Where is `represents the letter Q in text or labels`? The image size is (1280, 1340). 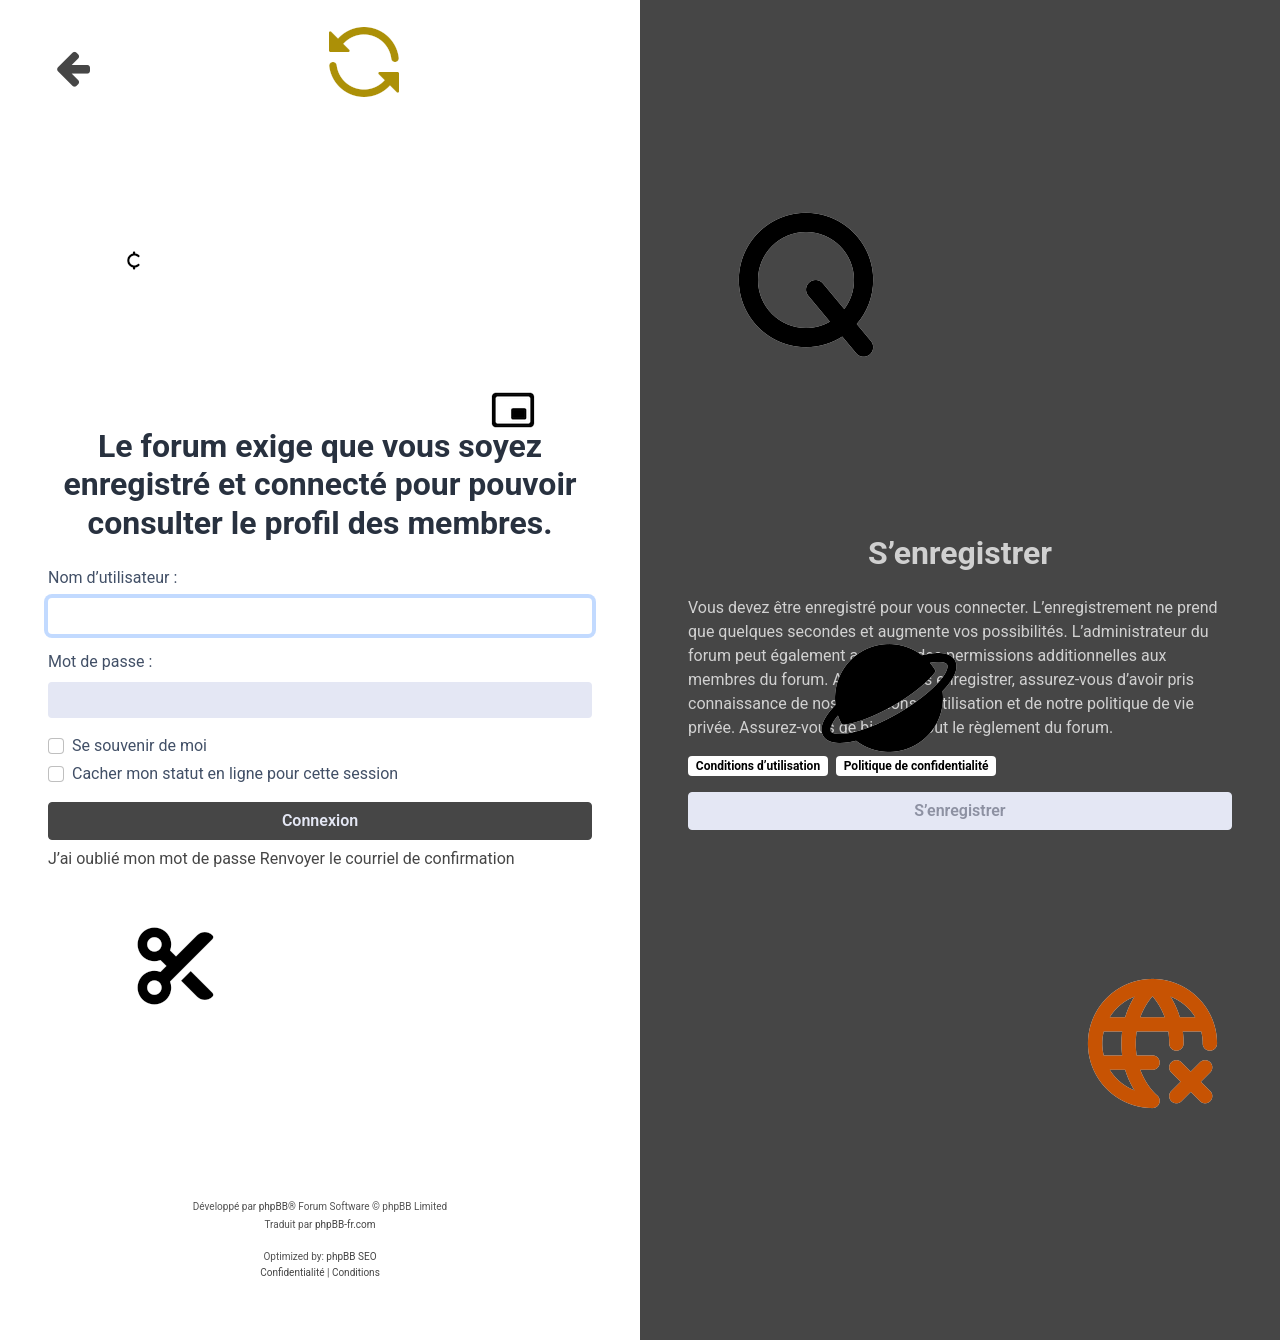 represents the letter Q in text or labels is located at coordinates (806, 280).